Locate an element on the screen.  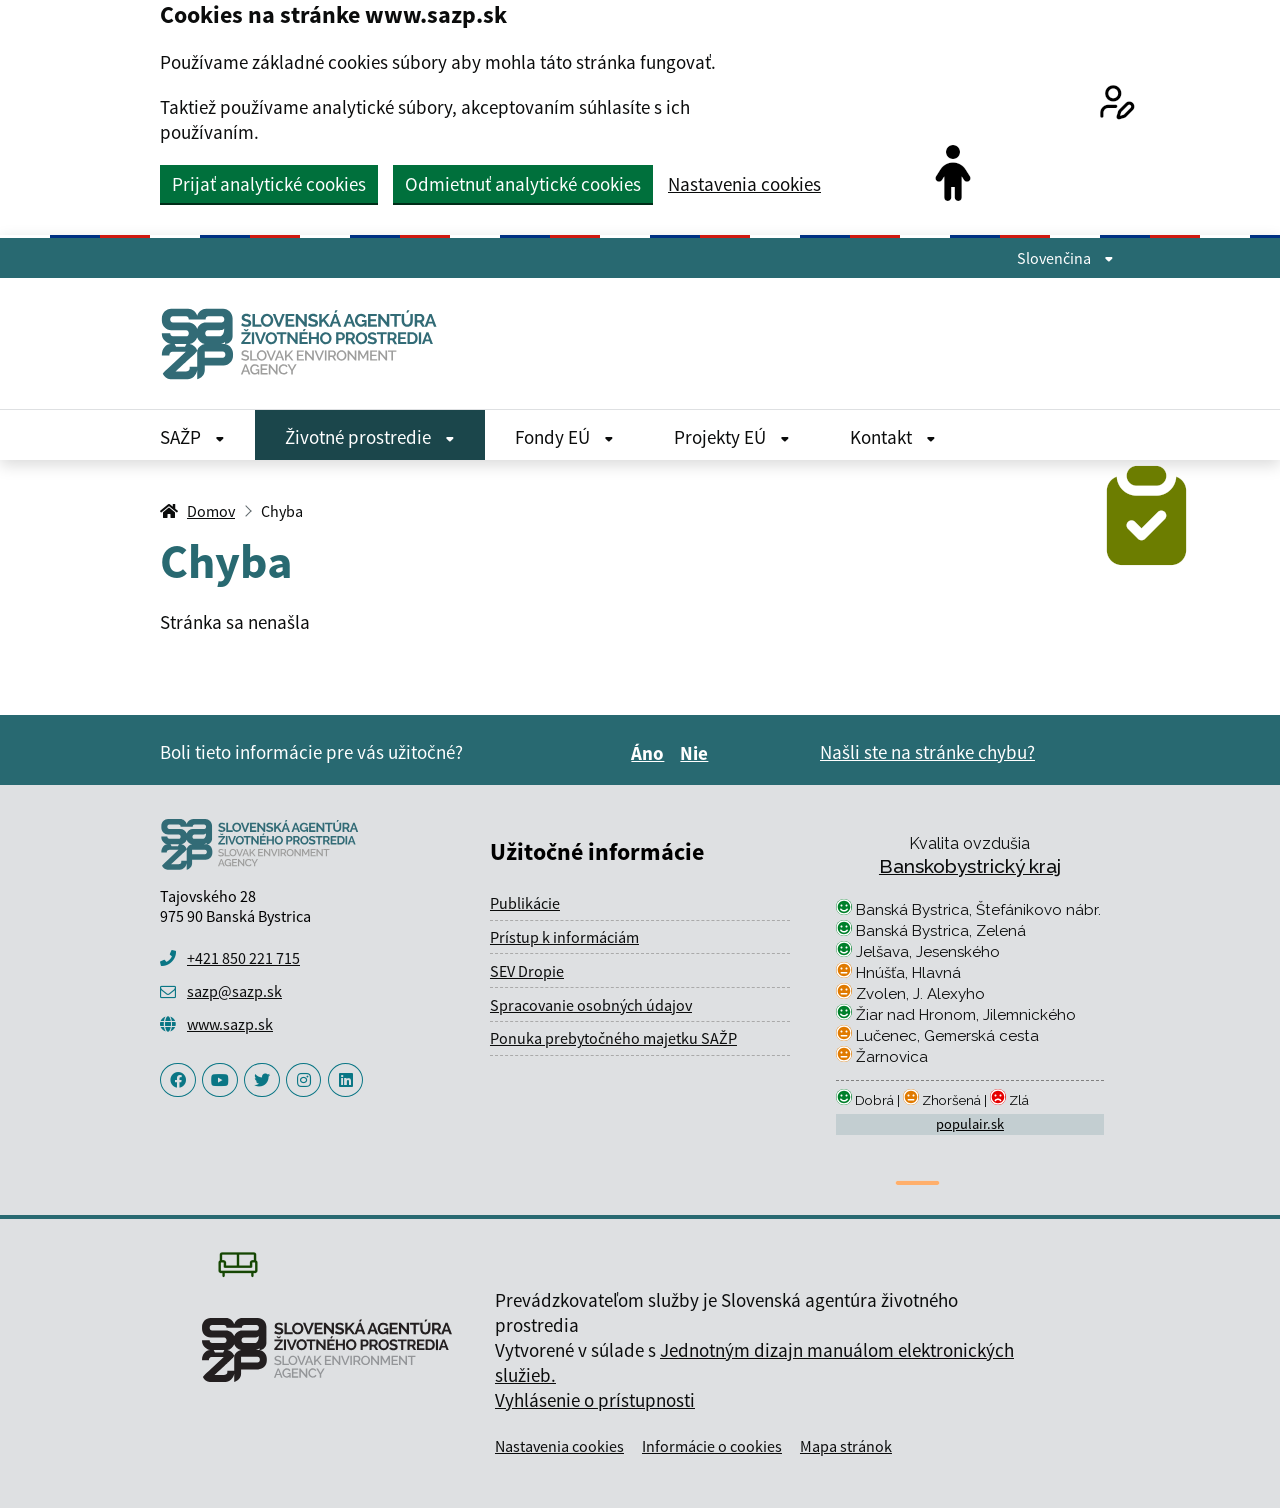
minimize the current window is located at coordinates (917, 1168).